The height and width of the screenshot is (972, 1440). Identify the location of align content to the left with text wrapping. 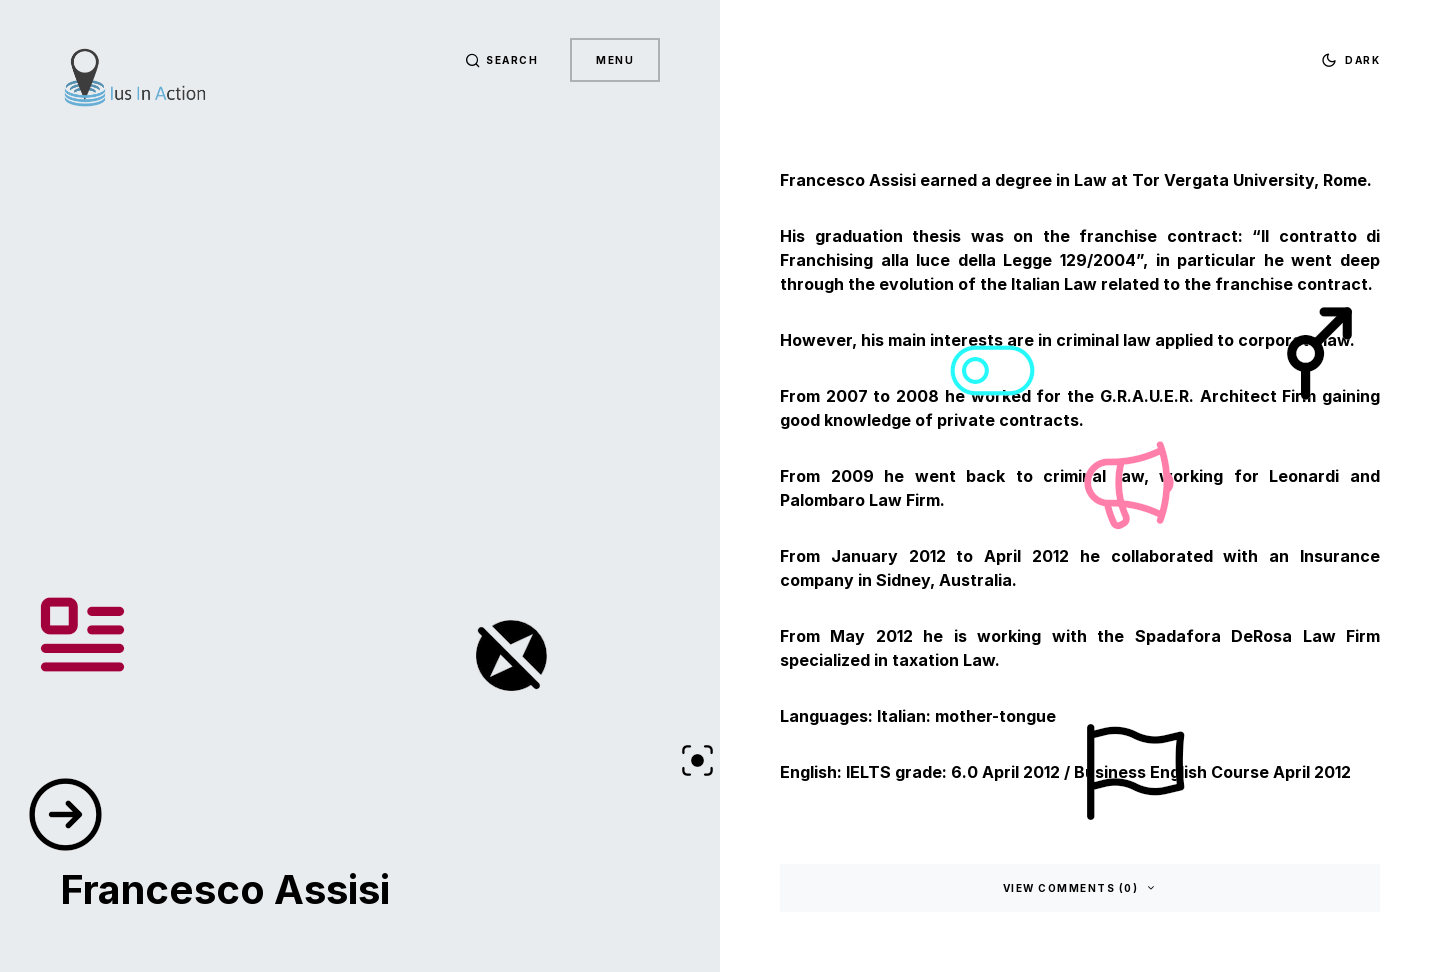
(82, 634).